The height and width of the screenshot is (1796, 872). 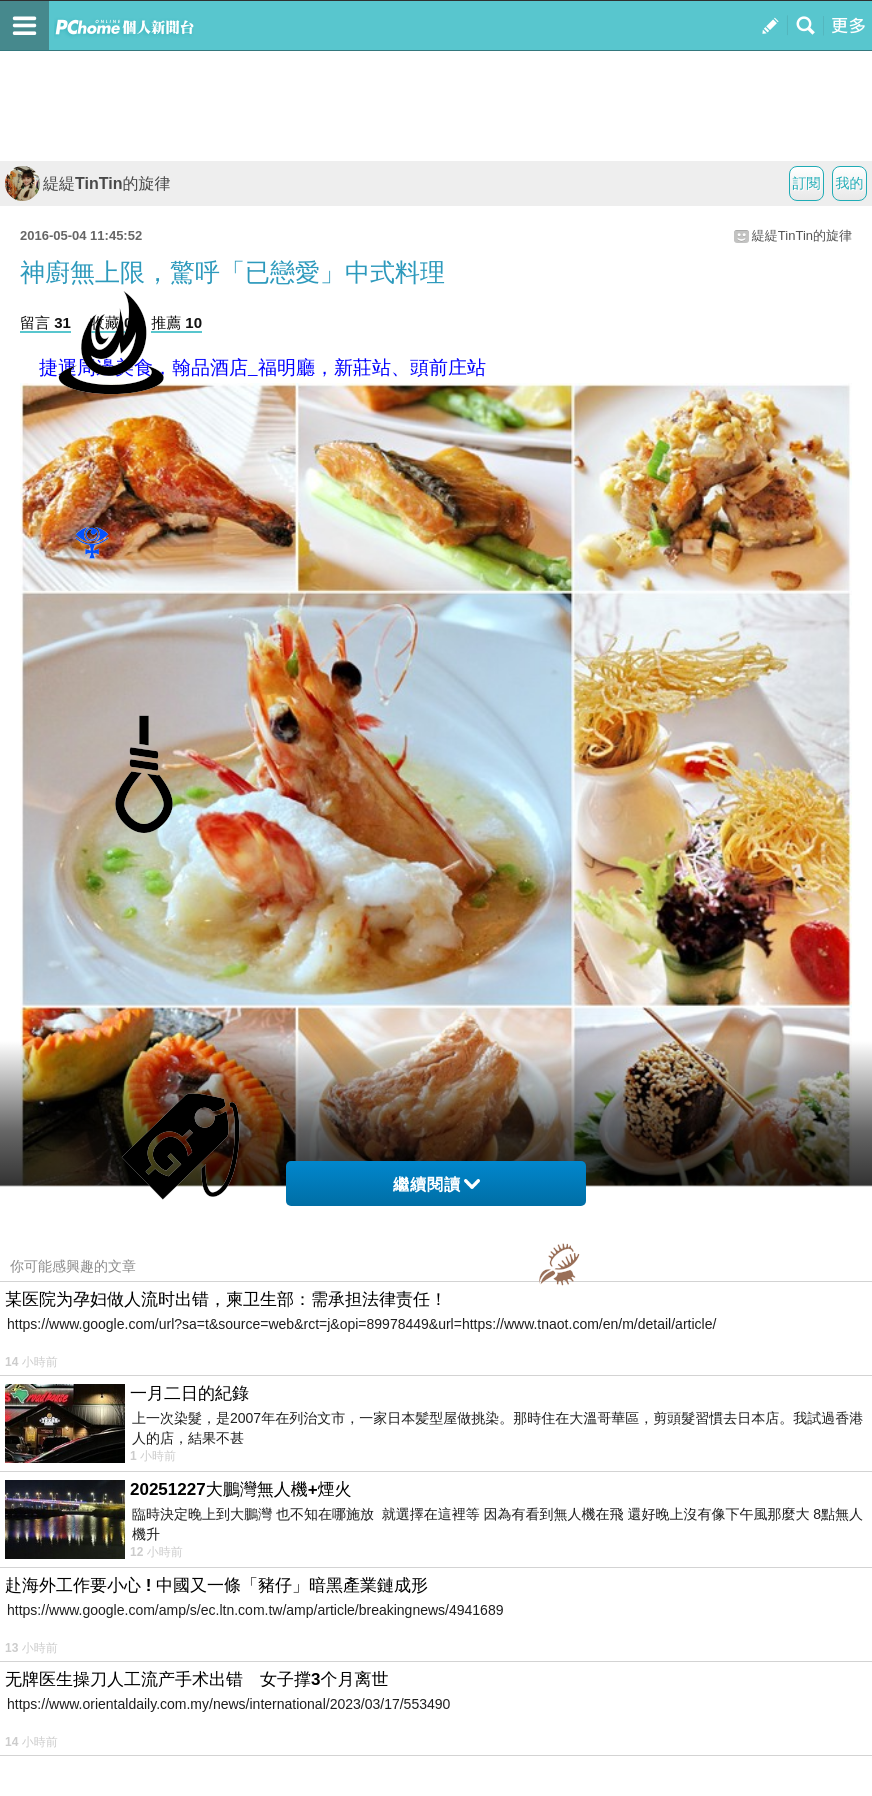 I want to click on view templar or crusader faction details, so click(x=92, y=541).